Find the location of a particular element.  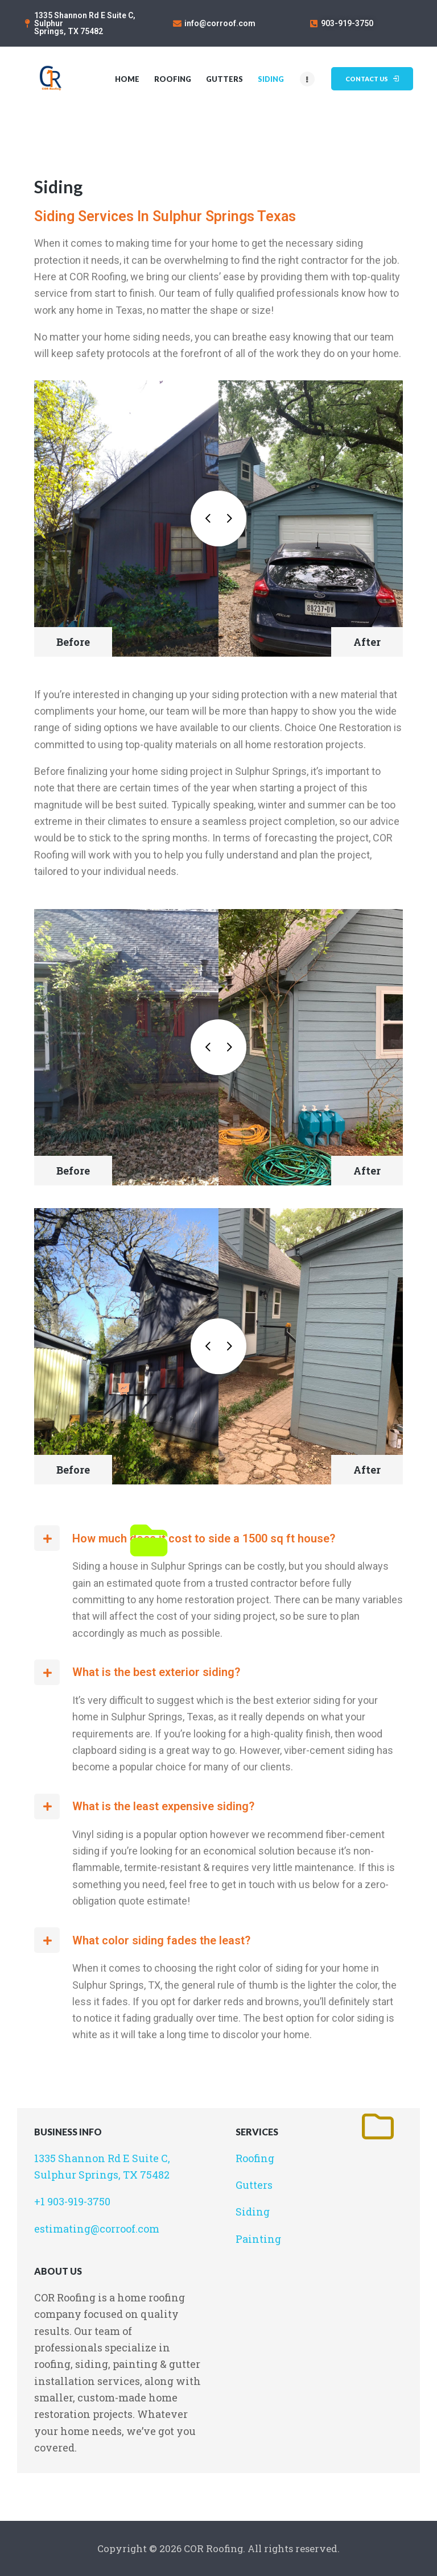

open file folder is located at coordinates (378, 2127).